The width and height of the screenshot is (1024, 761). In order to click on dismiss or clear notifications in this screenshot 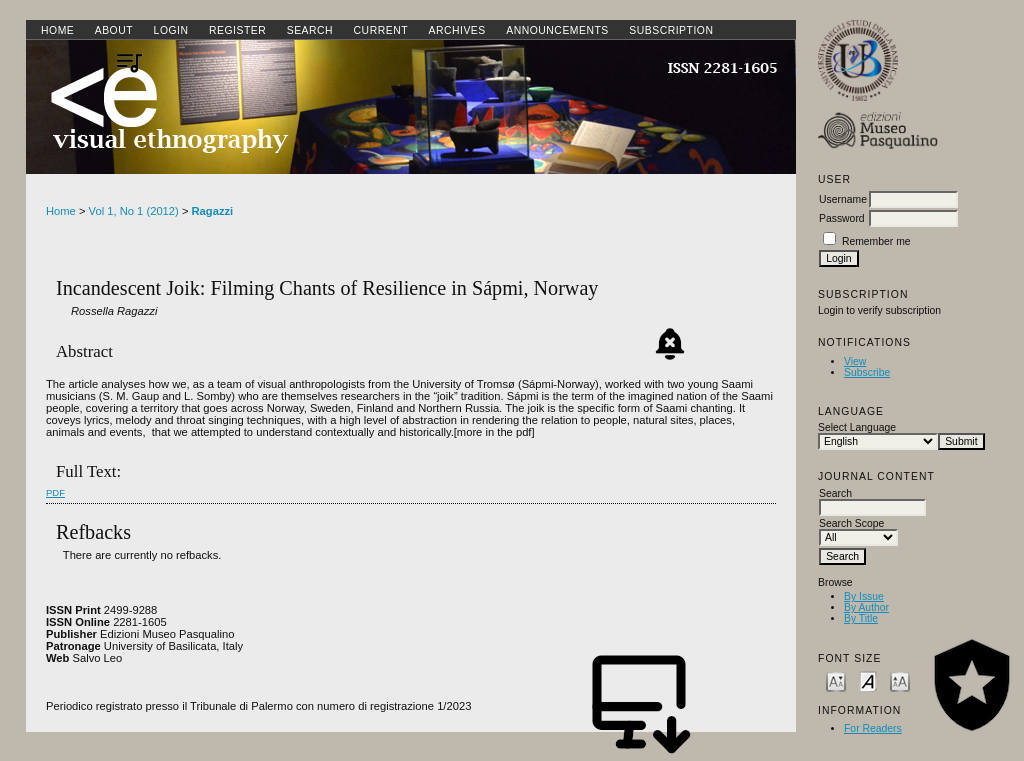, I will do `click(670, 344)`.